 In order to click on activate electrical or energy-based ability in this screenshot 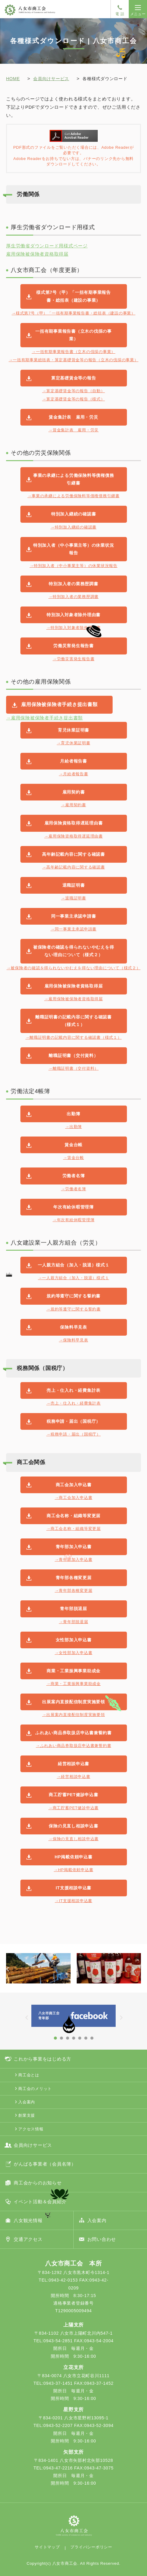, I will do `click(48, 2215)`.